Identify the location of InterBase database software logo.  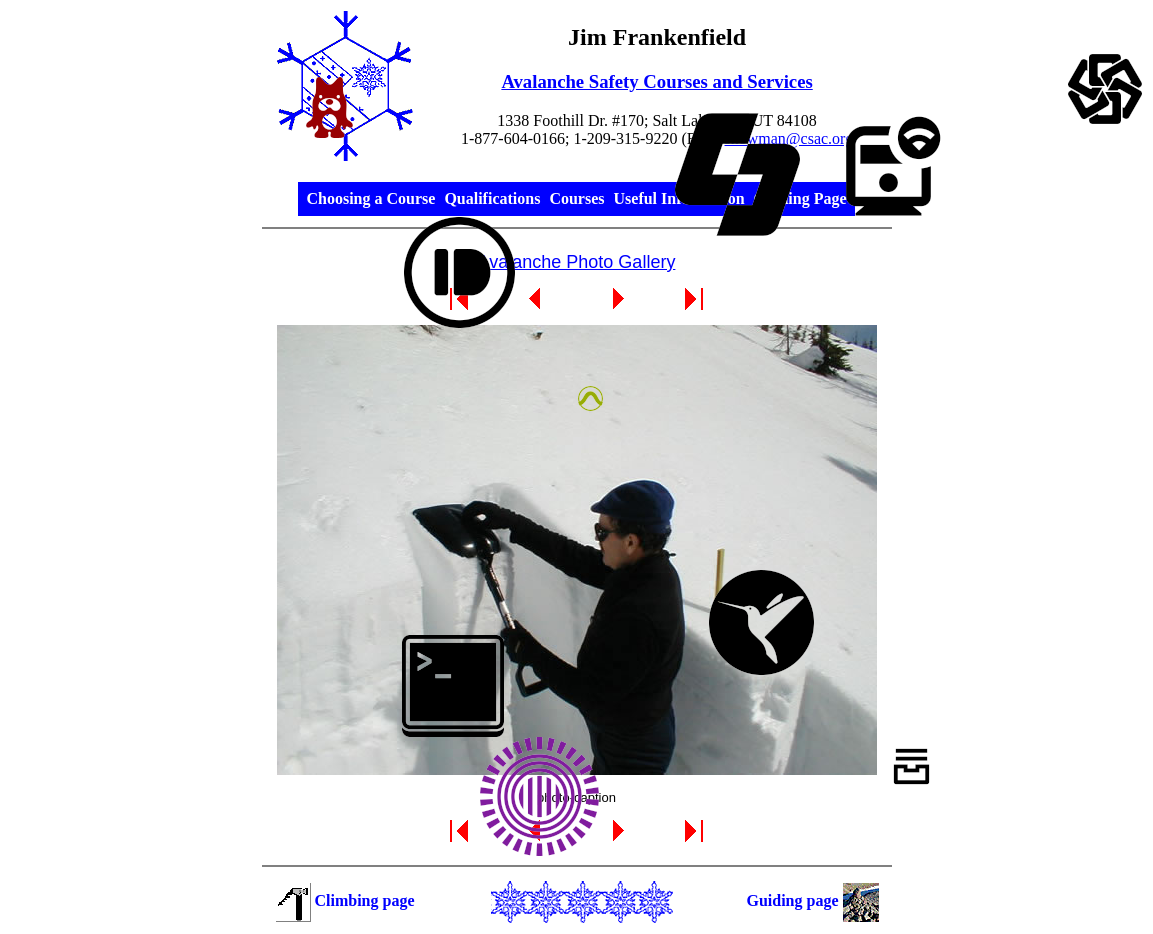
(761, 622).